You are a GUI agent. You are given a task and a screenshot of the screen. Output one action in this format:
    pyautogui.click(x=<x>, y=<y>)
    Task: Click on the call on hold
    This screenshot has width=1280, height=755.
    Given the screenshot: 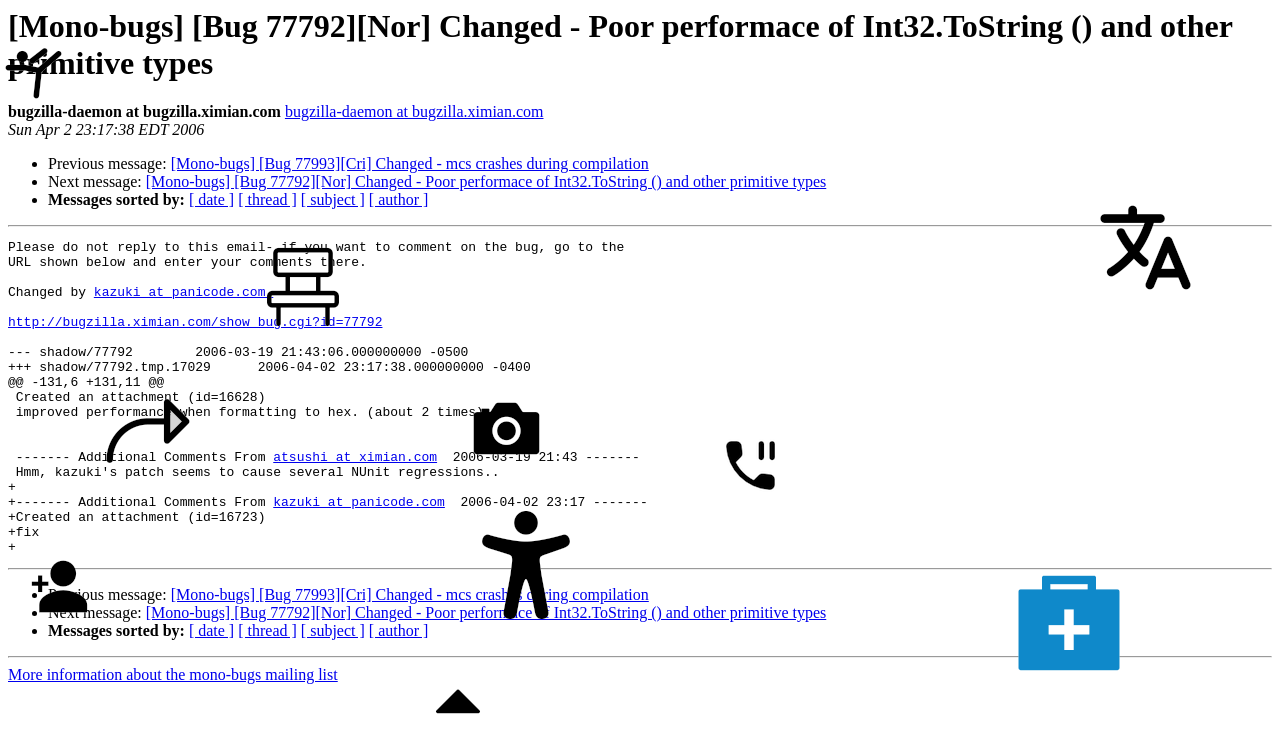 What is the action you would take?
    pyautogui.click(x=750, y=465)
    